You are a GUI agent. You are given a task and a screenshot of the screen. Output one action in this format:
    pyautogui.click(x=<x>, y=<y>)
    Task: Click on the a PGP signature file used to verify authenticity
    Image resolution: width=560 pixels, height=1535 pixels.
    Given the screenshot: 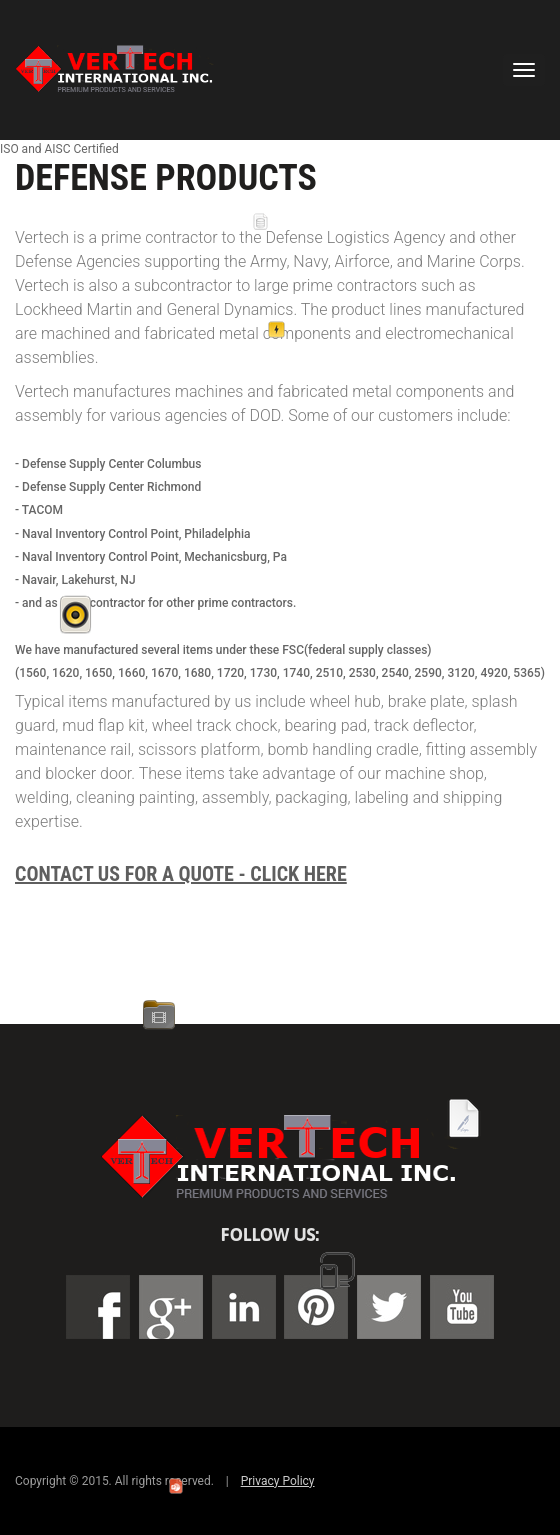 What is the action you would take?
    pyautogui.click(x=464, y=1119)
    